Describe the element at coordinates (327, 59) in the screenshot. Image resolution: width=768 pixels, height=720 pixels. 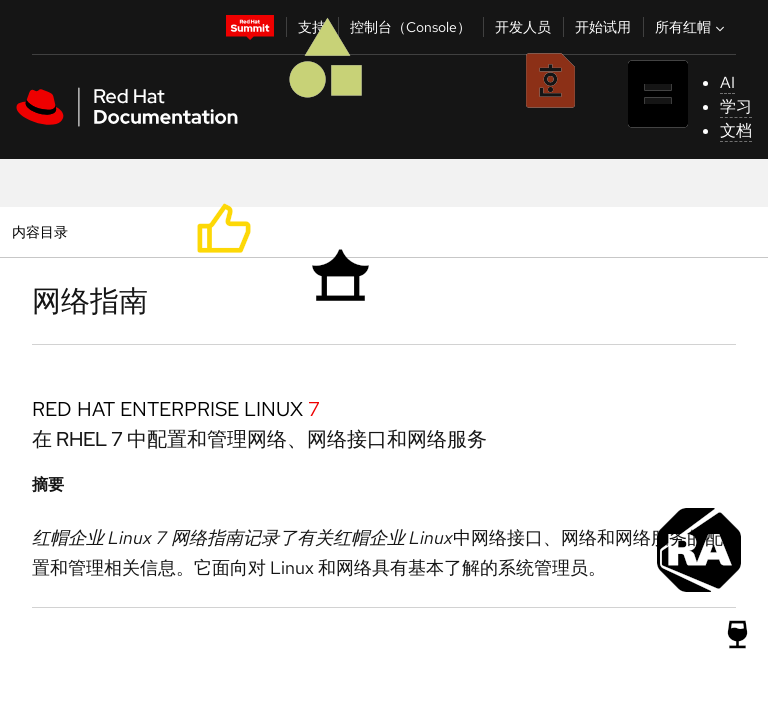
I see `access shape tools or drawing options` at that location.